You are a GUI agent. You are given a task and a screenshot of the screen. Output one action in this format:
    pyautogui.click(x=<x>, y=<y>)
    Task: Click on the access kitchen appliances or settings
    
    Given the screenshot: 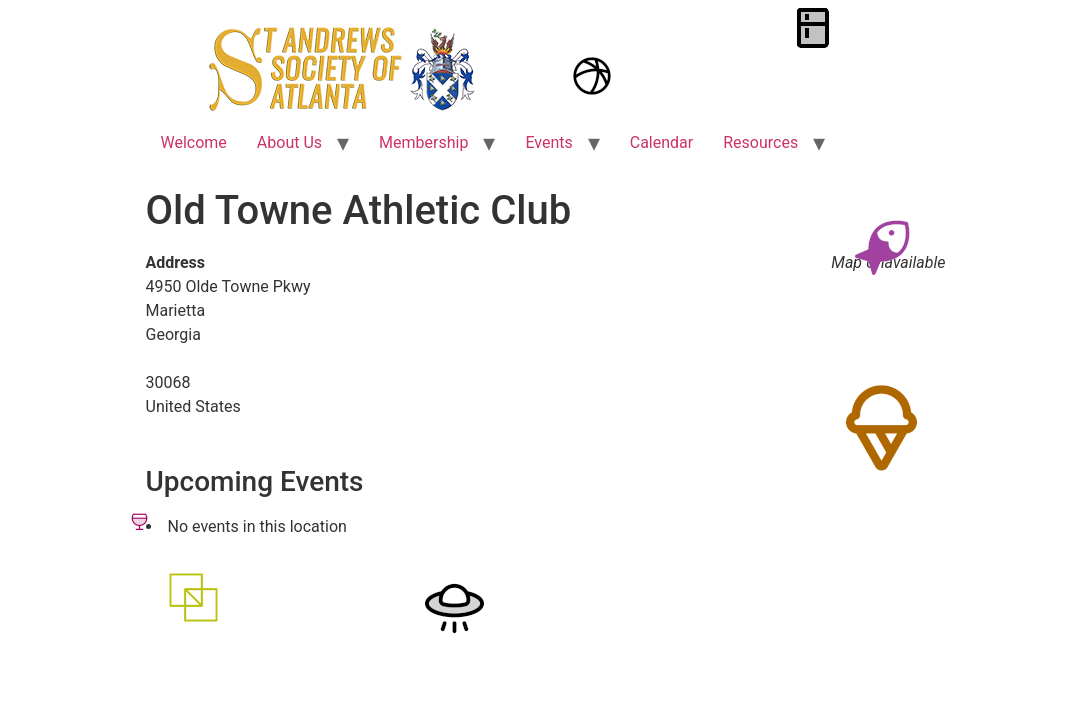 What is the action you would take?
    pyautogui.click(x=813, y=28)
    